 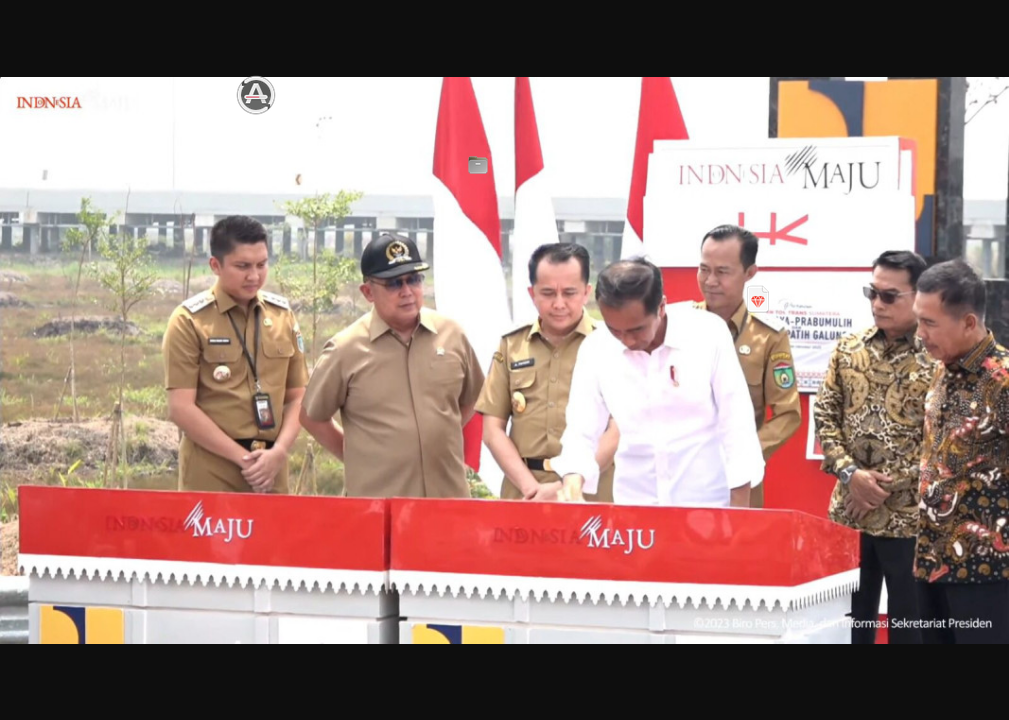 I want to click on open the file manager application, so click(x=478, y=165).